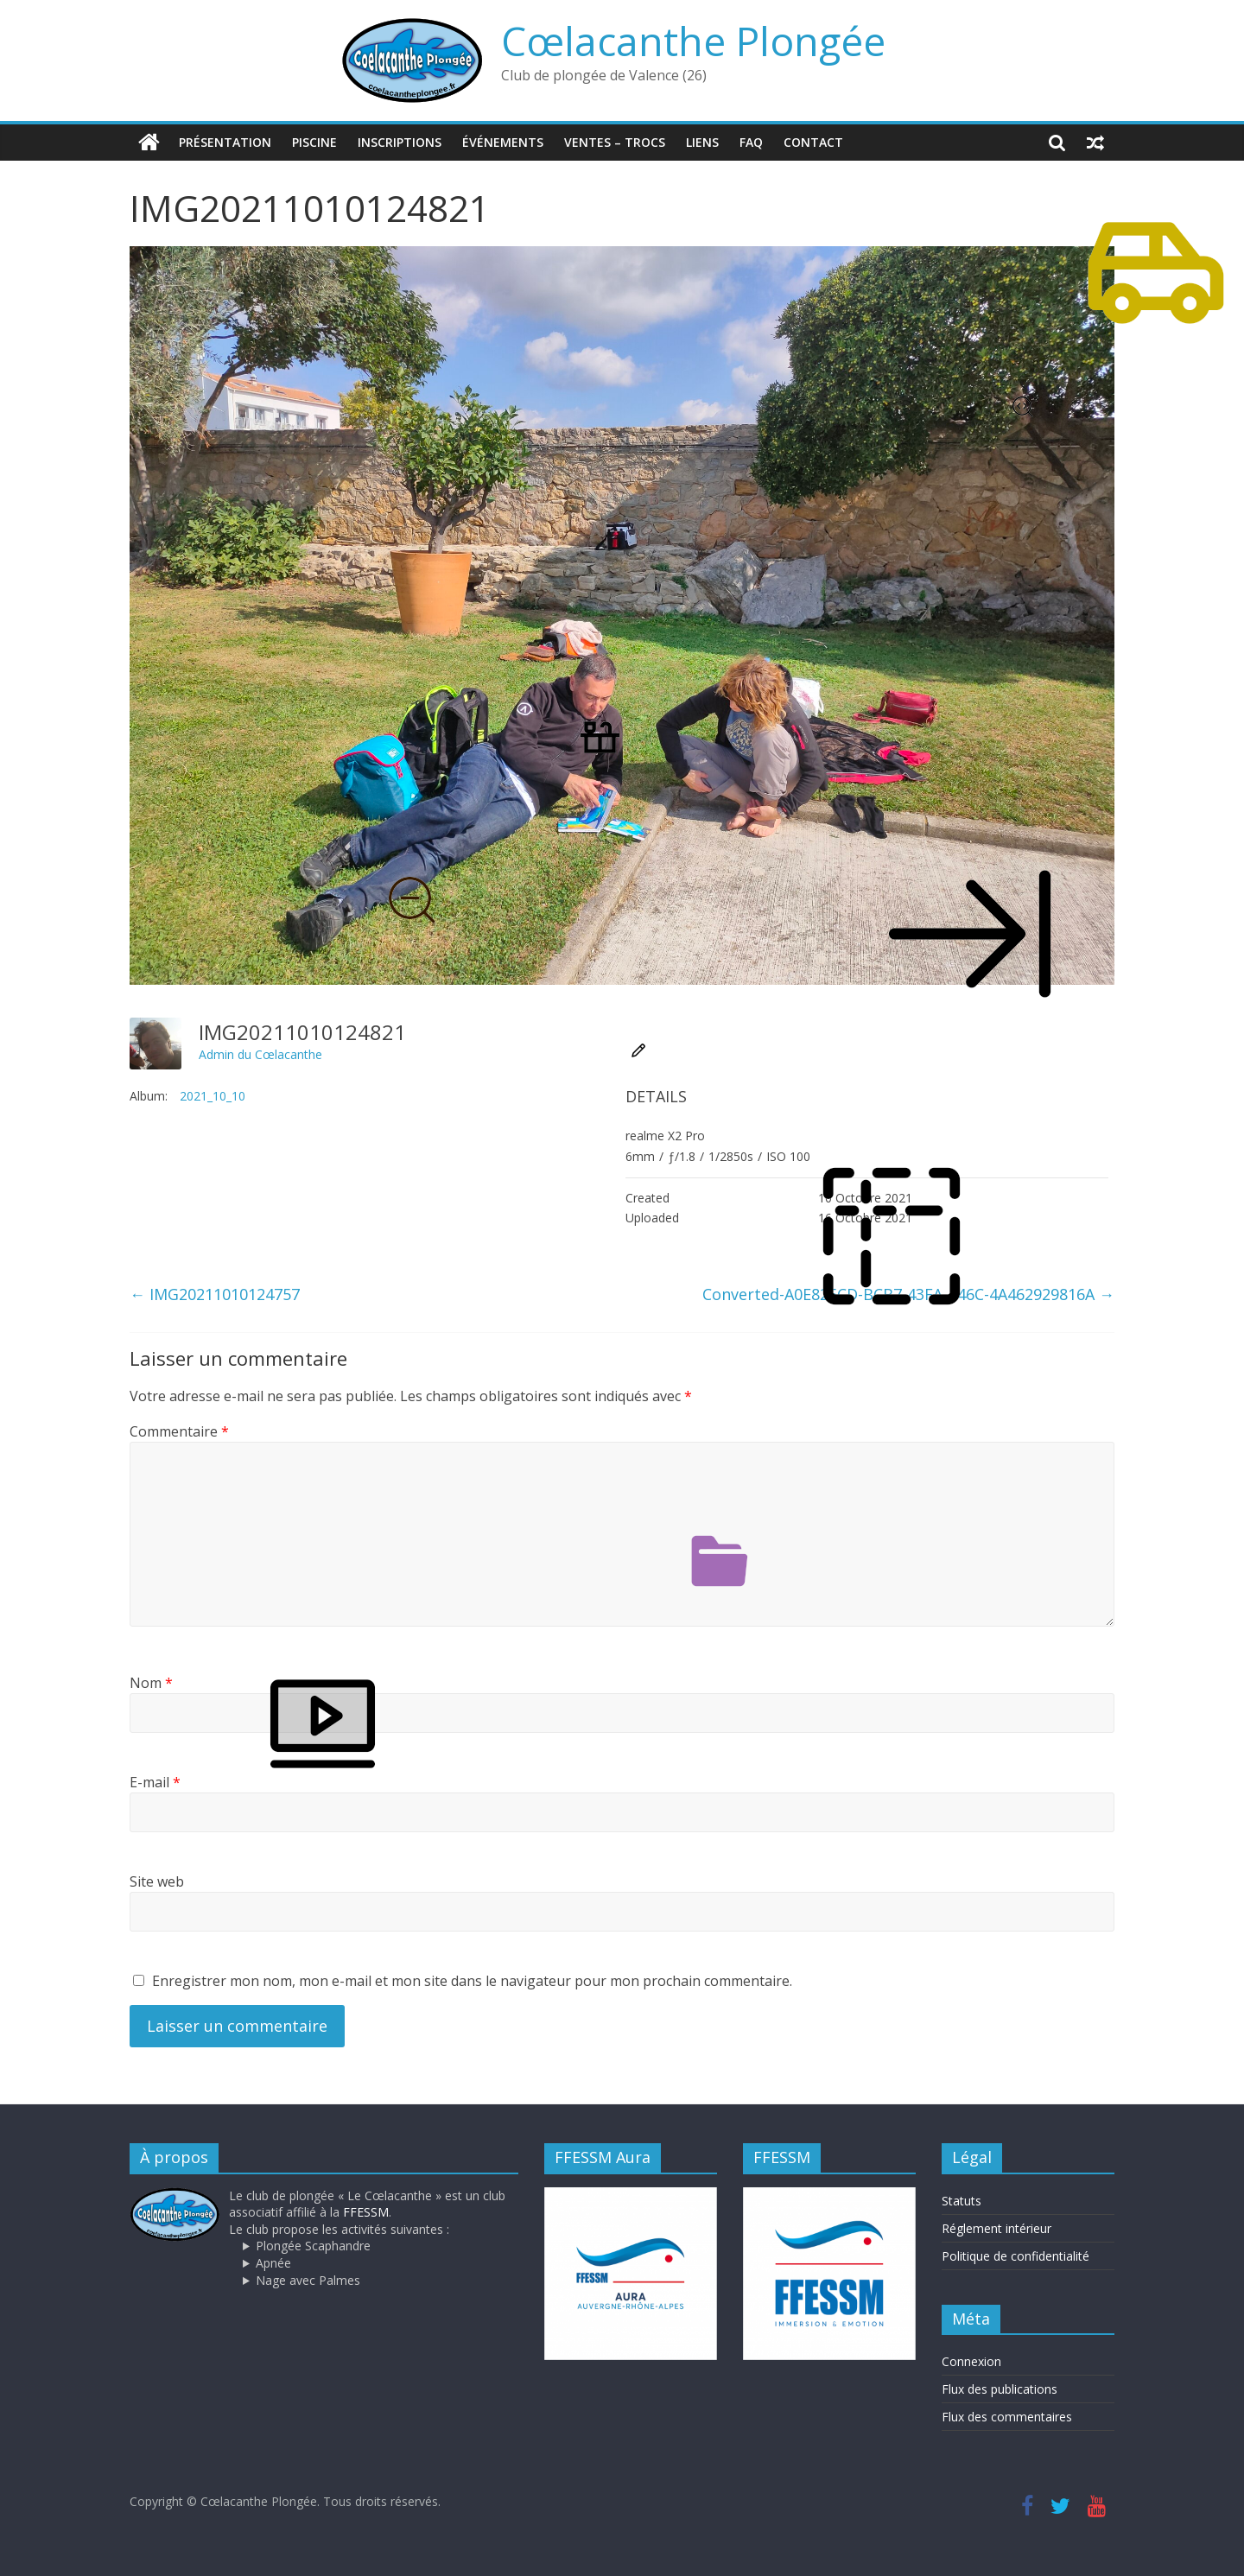  I want to click on access vehicle or driving settings, so click(1156, 270).